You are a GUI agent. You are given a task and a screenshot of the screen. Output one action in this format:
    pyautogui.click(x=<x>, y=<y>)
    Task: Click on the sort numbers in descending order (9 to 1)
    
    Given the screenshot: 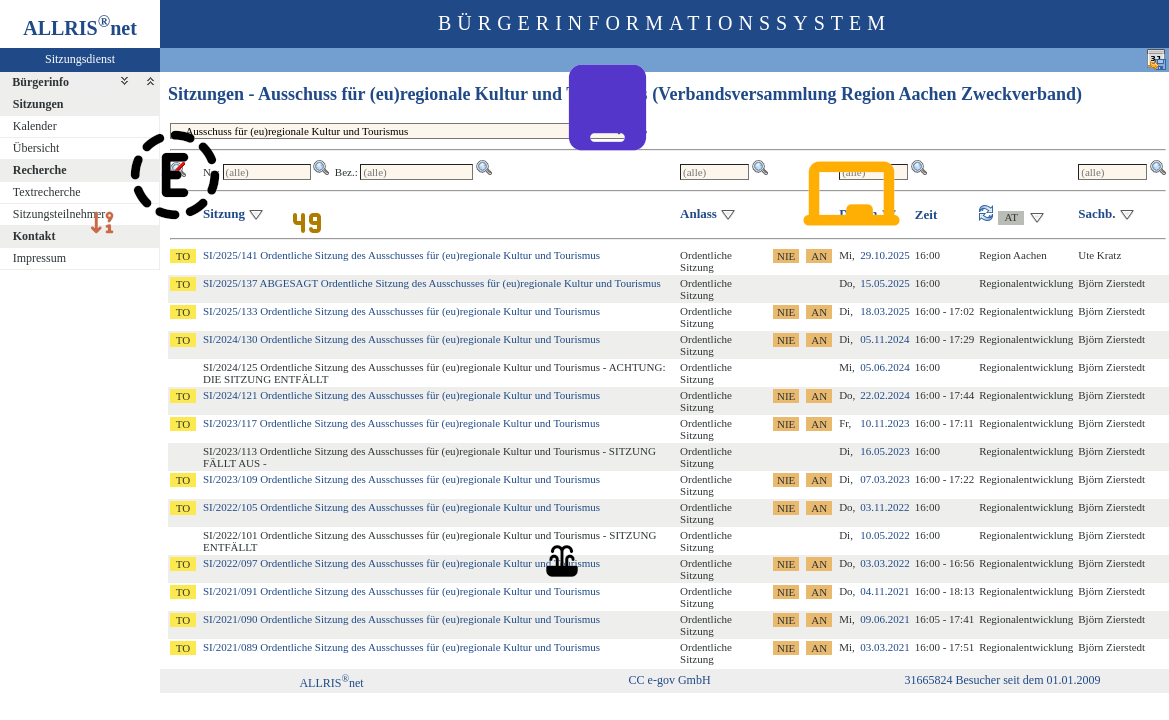 What is the action you would take?
    pyautogui.click(x=102, y=222)
    